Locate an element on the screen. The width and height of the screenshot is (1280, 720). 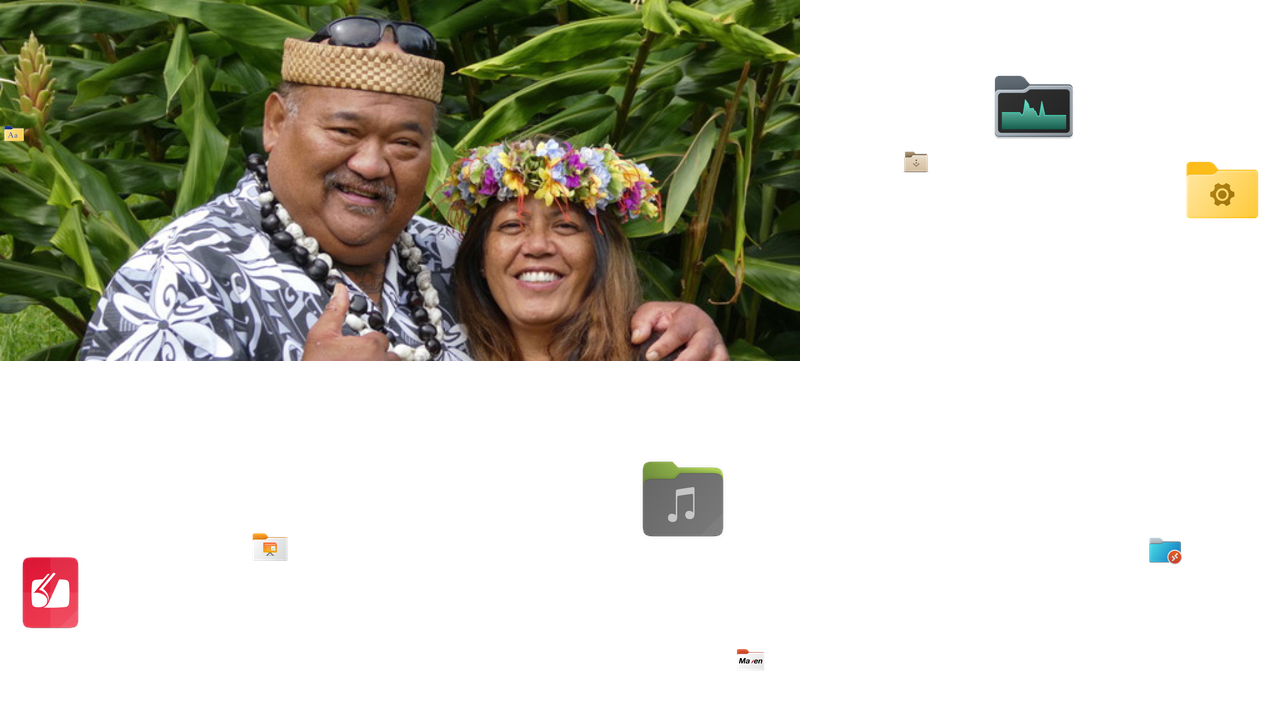
open folder containing LibreOffice Impress presentations is located at coordinates (270, 548).